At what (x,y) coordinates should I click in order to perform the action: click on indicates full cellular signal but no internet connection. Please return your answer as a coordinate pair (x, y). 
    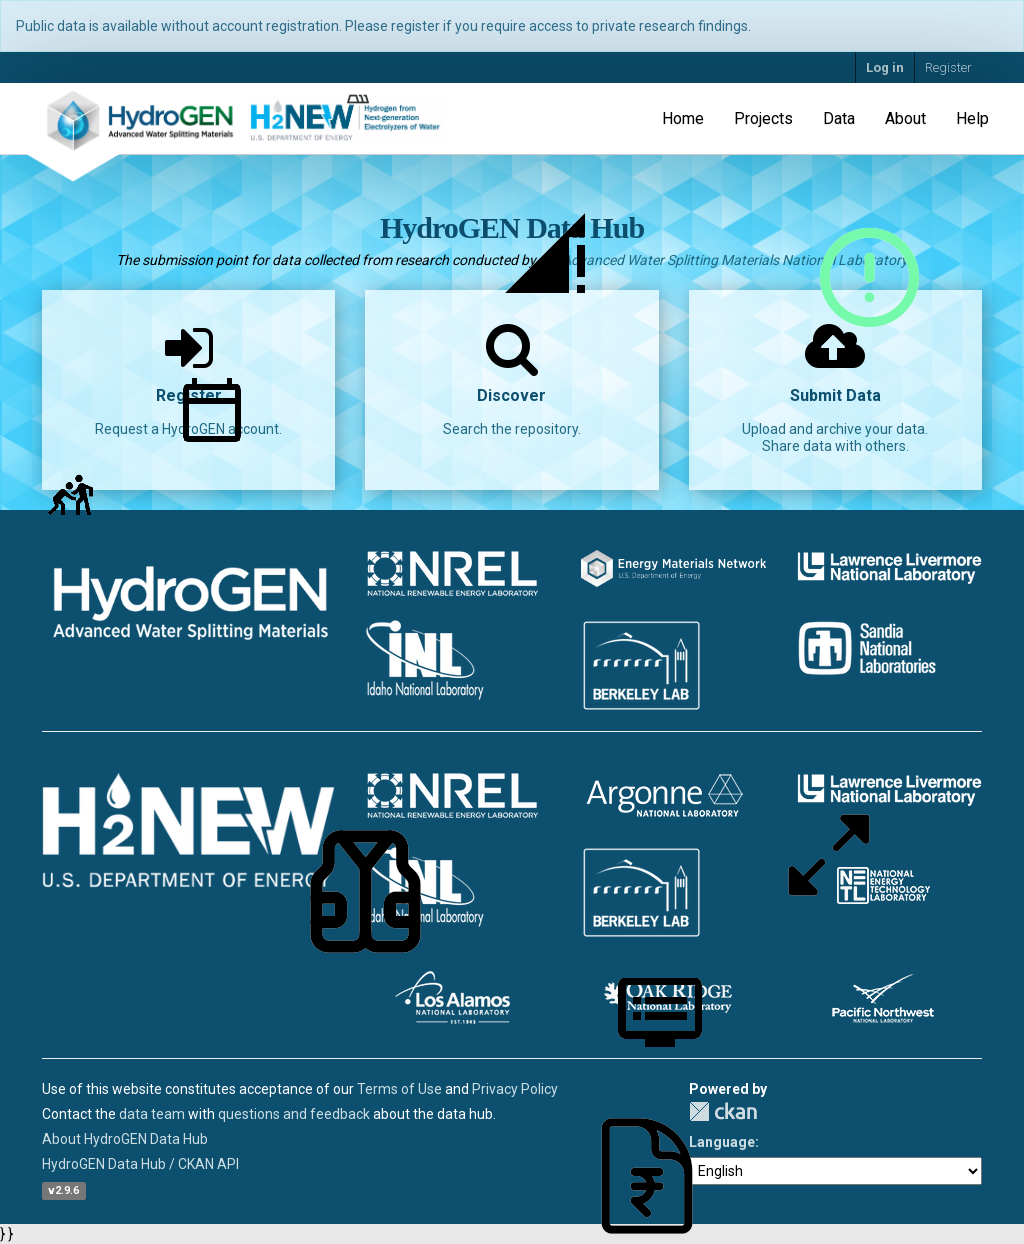
    Looking at the image, I should click on (545, 253).